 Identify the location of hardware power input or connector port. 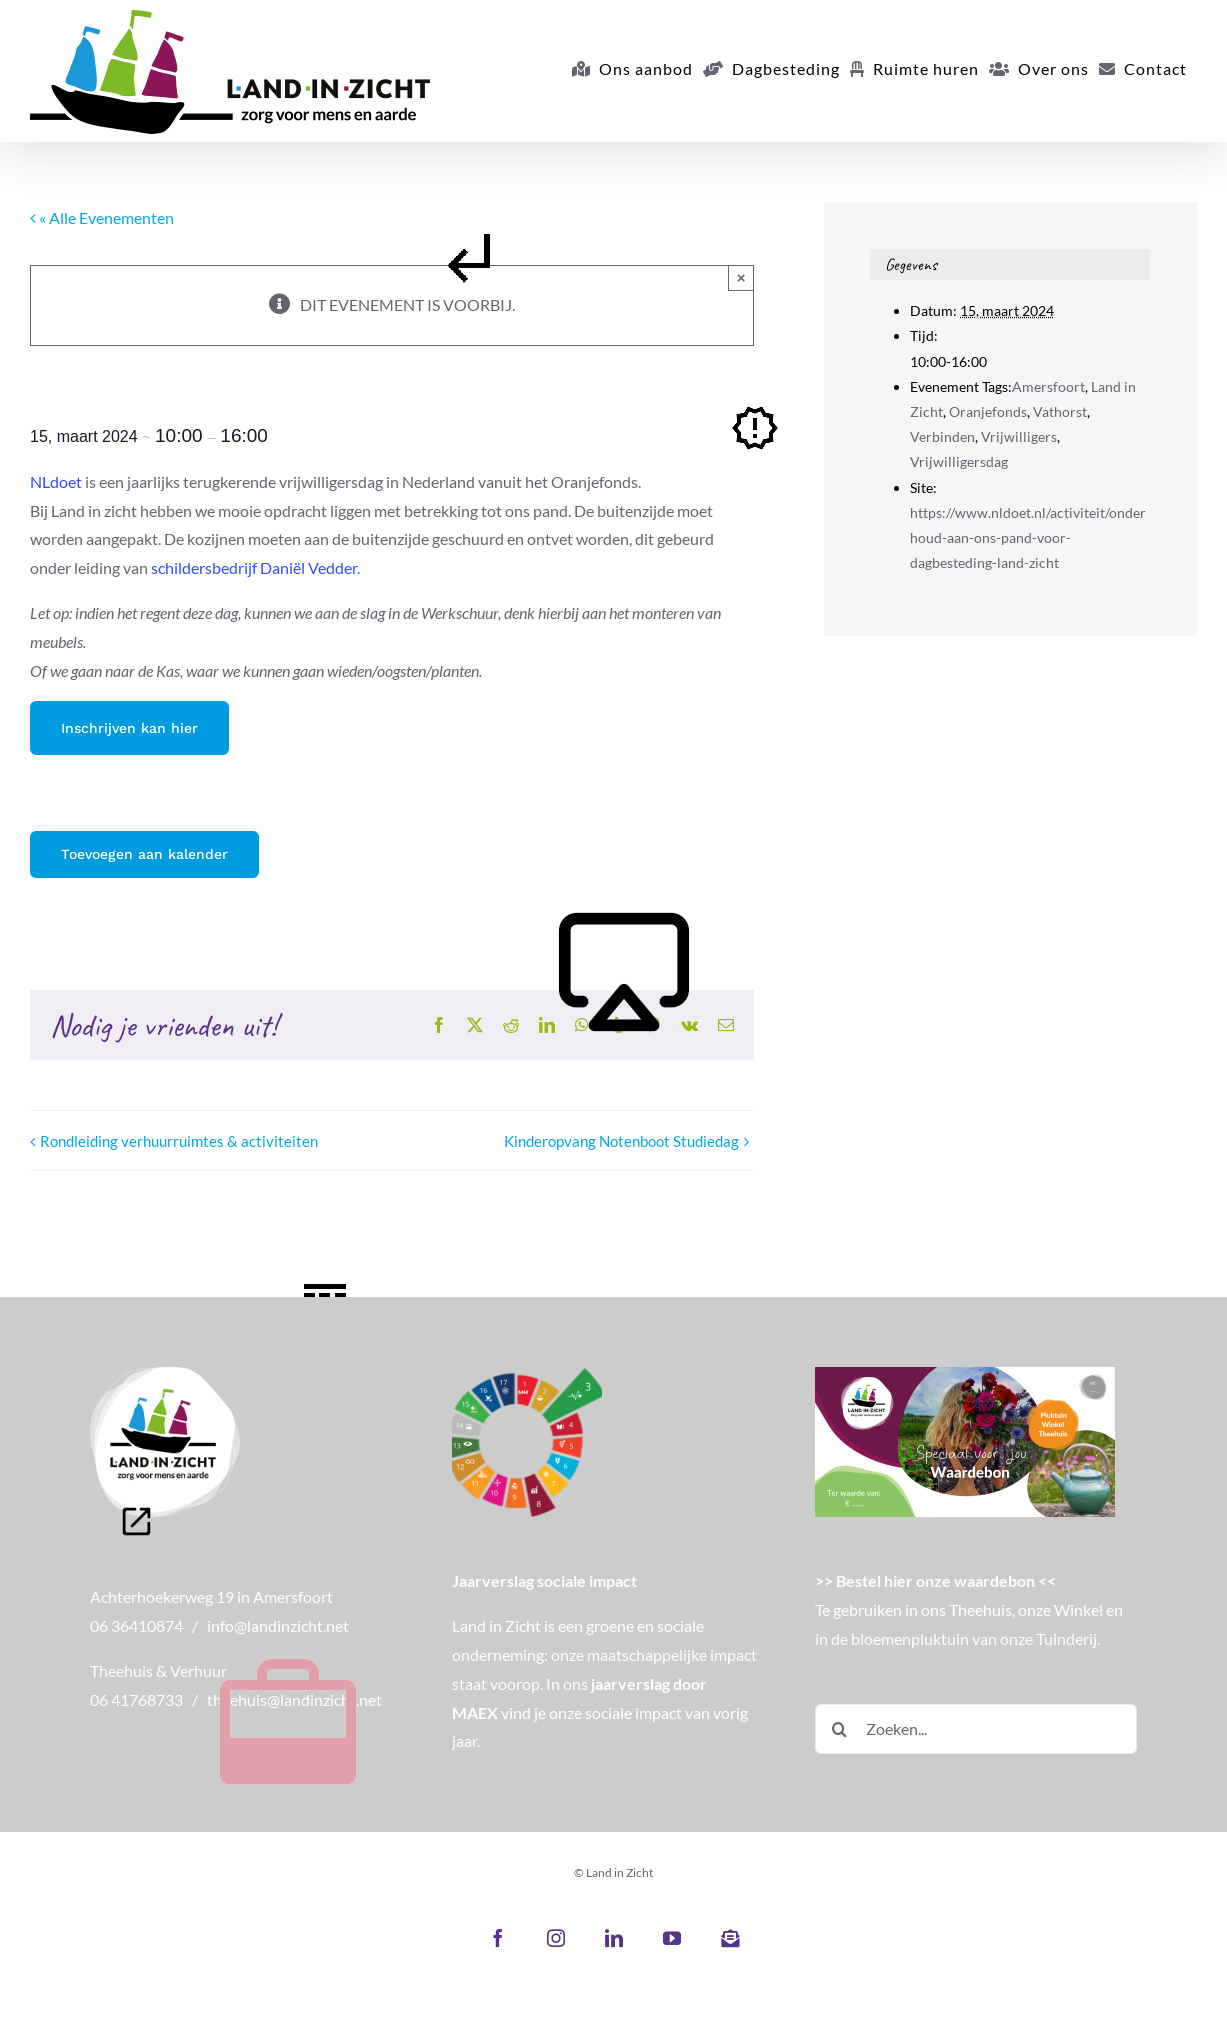
(326, 1291).